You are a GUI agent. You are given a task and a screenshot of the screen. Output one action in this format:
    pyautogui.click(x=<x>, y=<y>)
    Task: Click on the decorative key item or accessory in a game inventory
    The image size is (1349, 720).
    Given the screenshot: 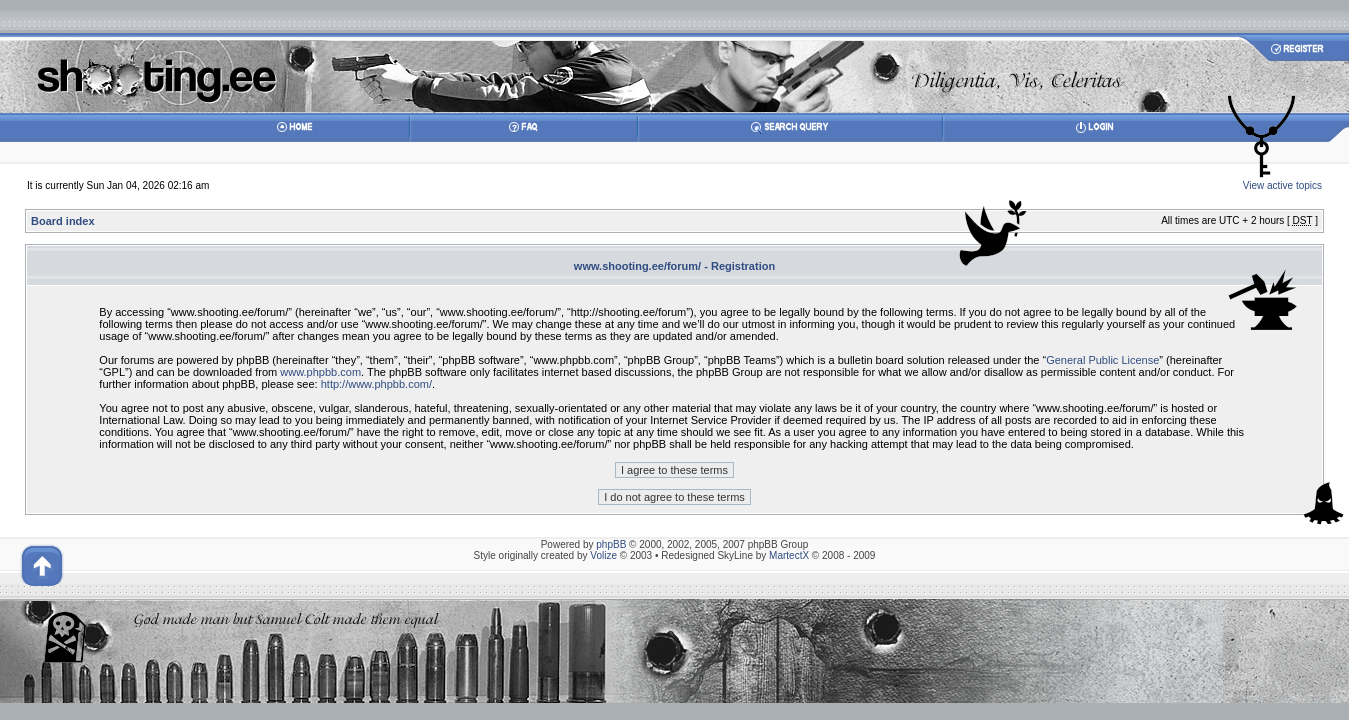 What is the action you would take?
    pyautogui.click(x=1261, y=136)
    